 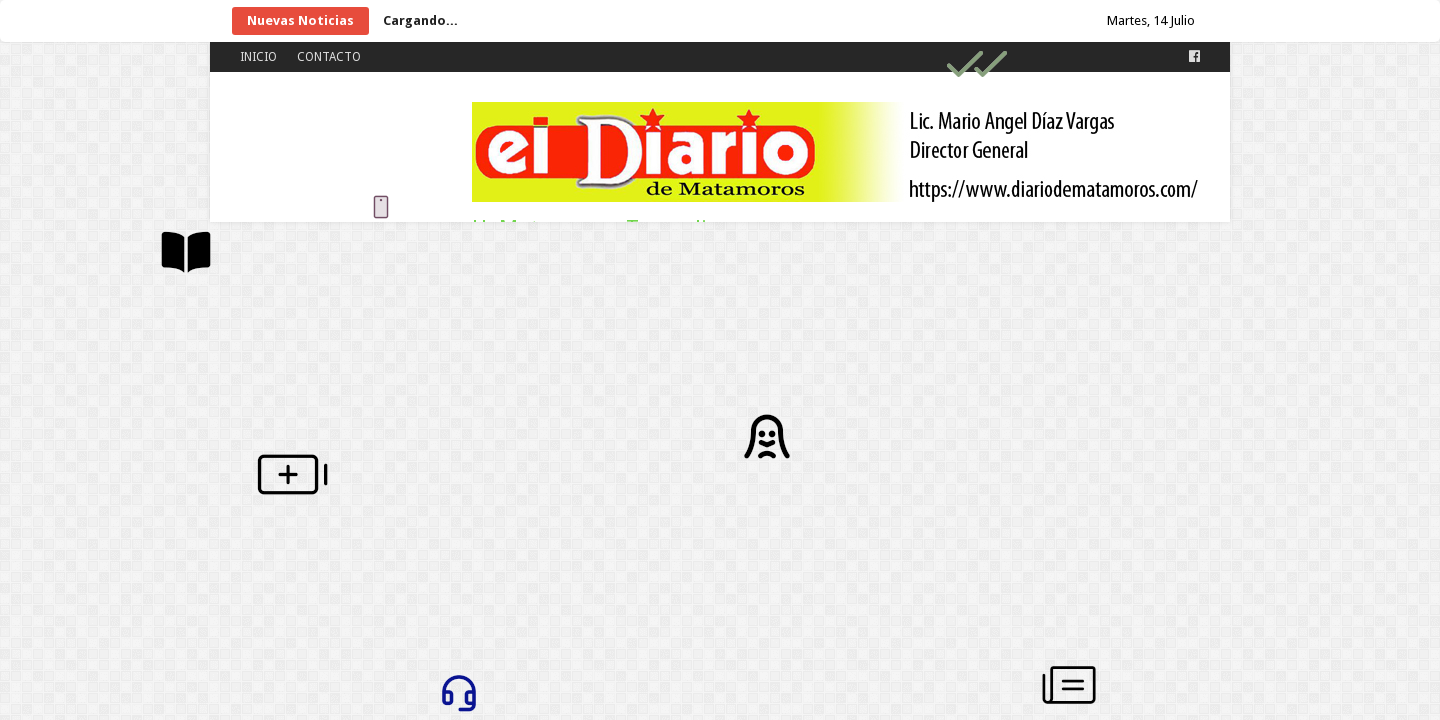 I want to click on access device camera settings, so click(x=381, y=207).